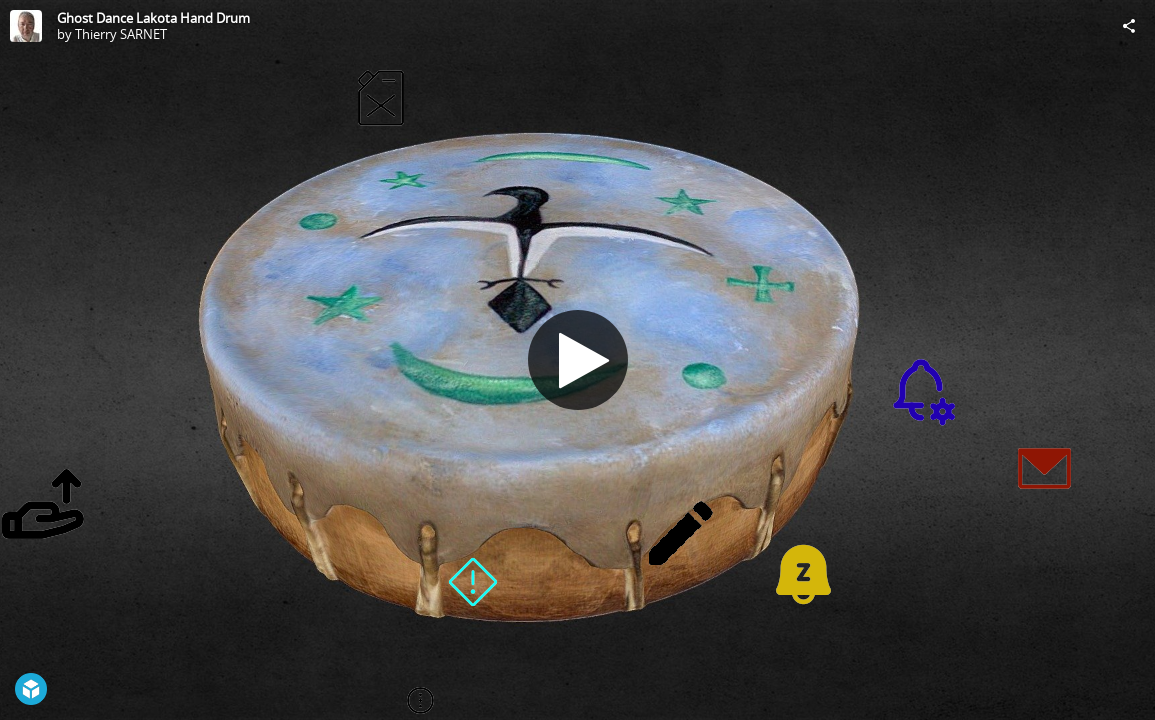  What do you see at coordinates (921, 390) in the screenshot?
I see `access notification settings` at bounding box center [921, 390].